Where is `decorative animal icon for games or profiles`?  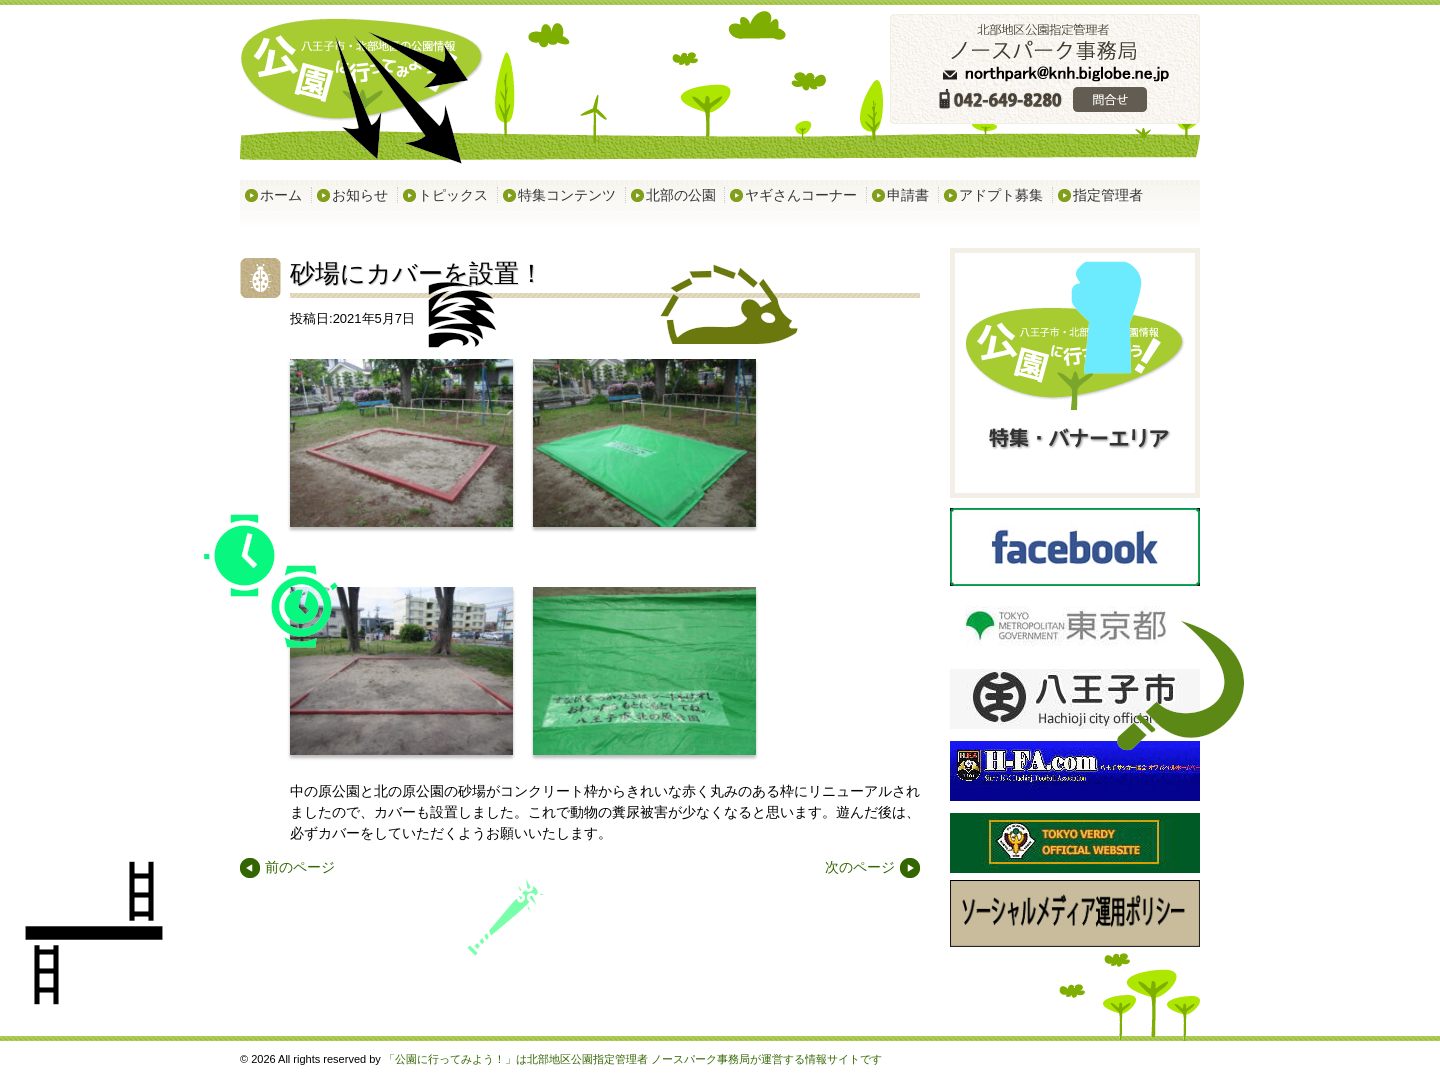 decorative animal icon for games or profiles is located at coordinates (729, 305).